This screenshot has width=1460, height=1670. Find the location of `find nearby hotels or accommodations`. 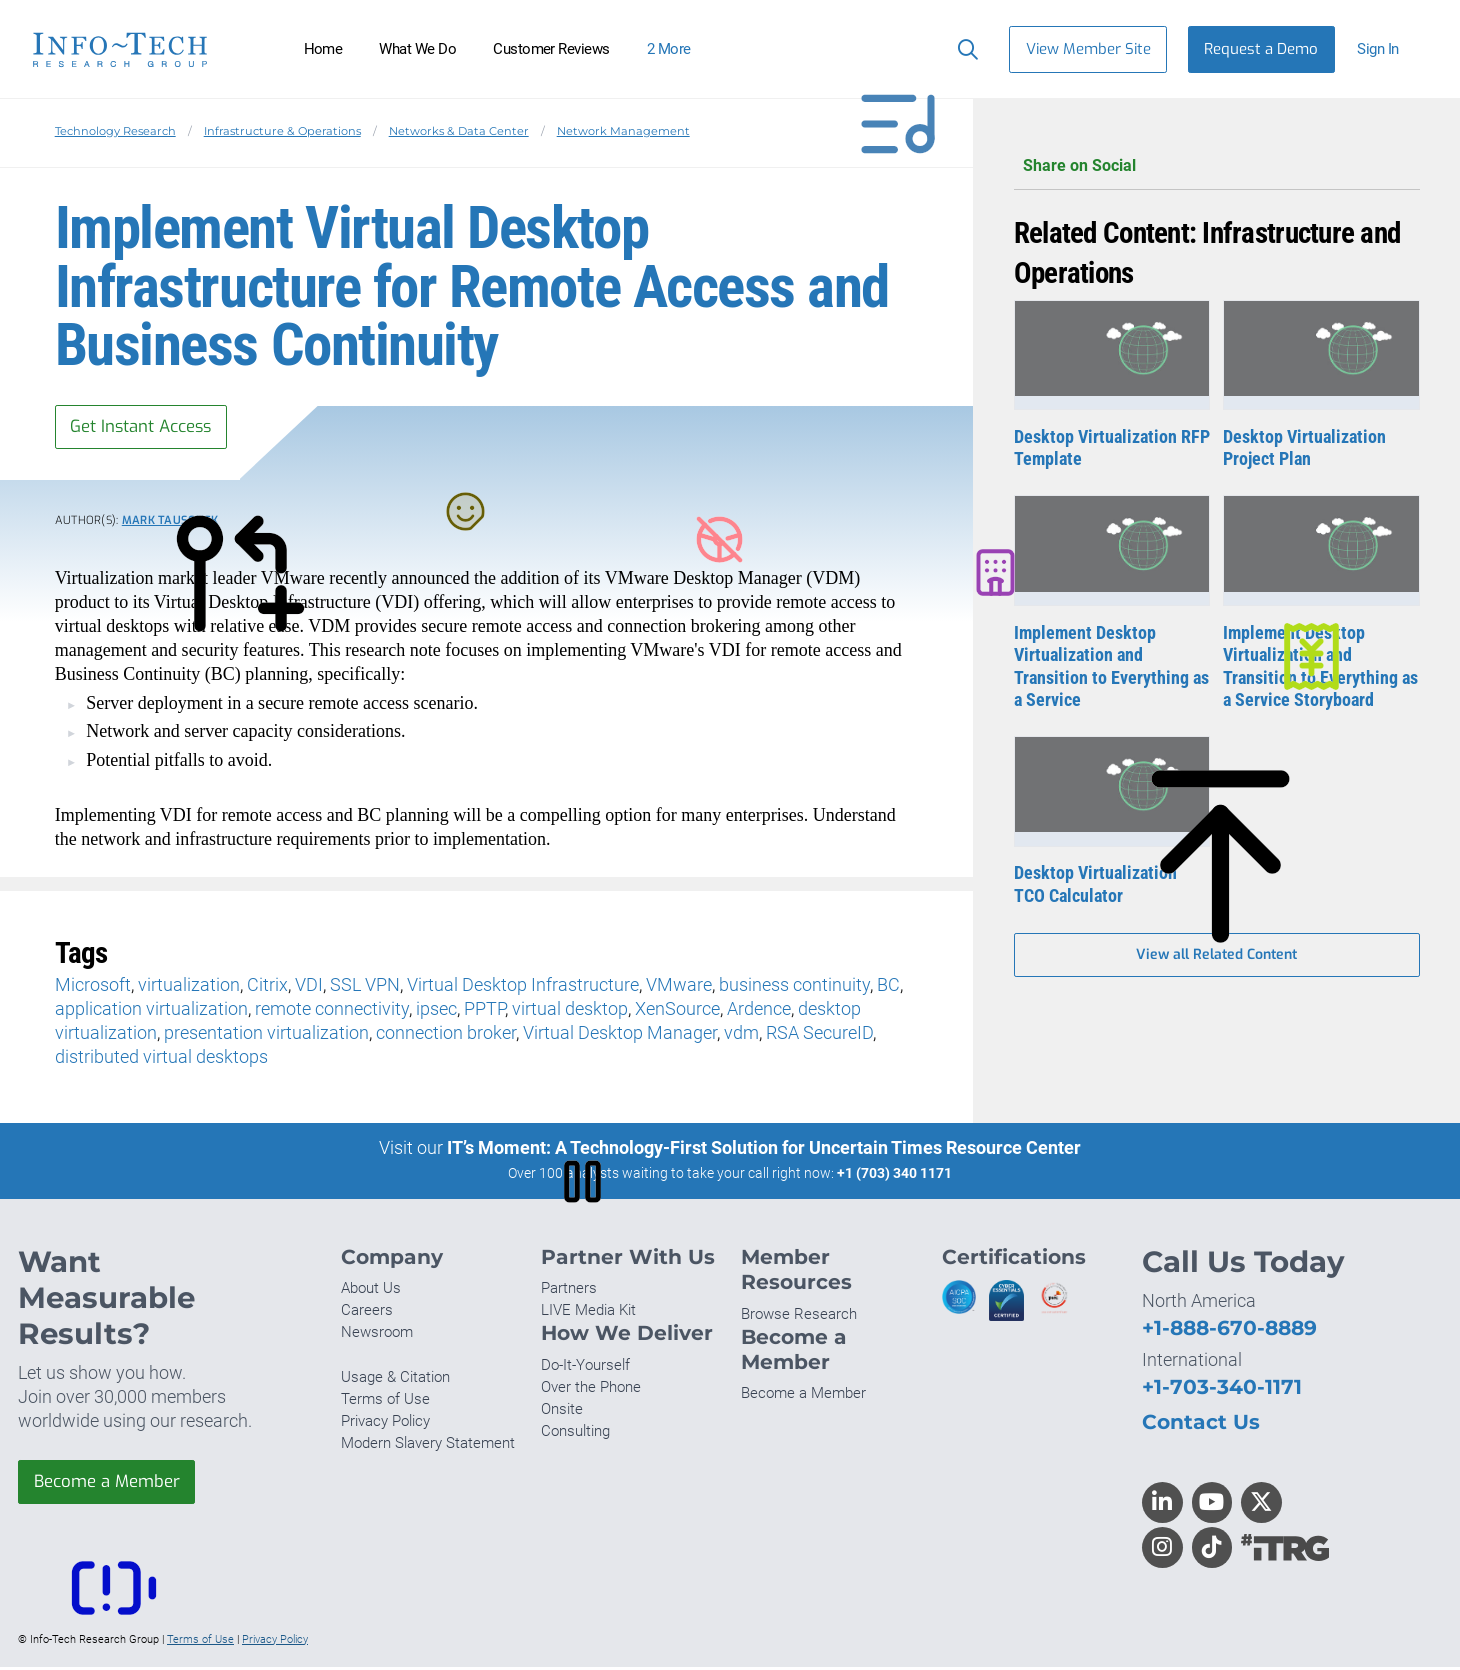

find nearby hotels or accommodations is located at coordinates (995, 572).